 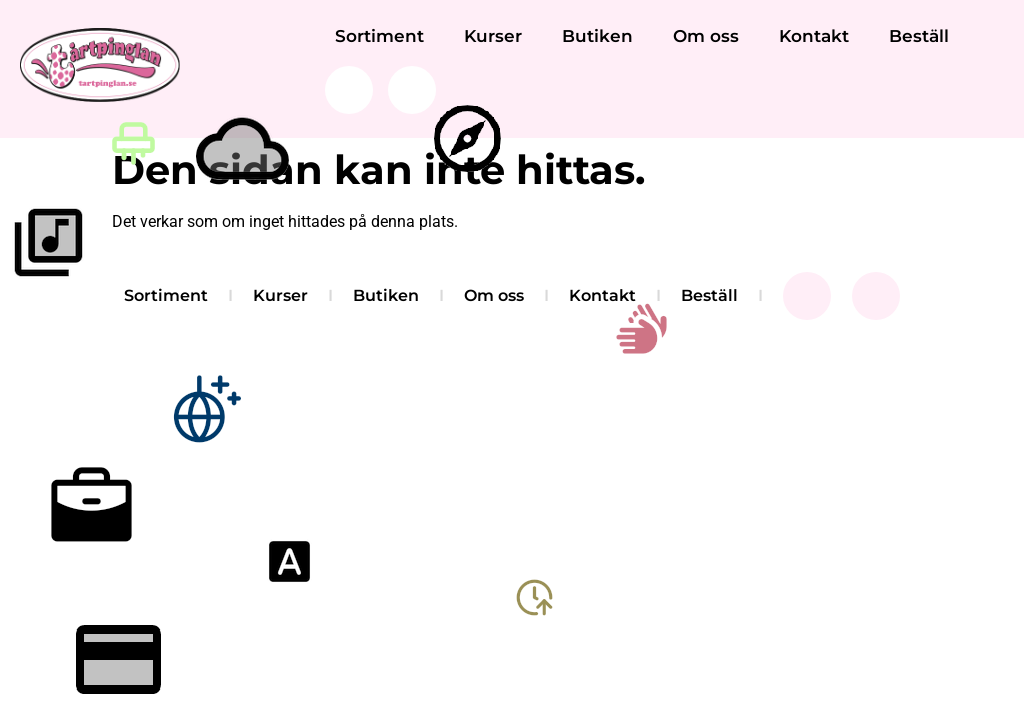 What do you see at coordinates (204, 410) in the screenshot?
I see `access party or event mode` at bounding box center [204, 410].